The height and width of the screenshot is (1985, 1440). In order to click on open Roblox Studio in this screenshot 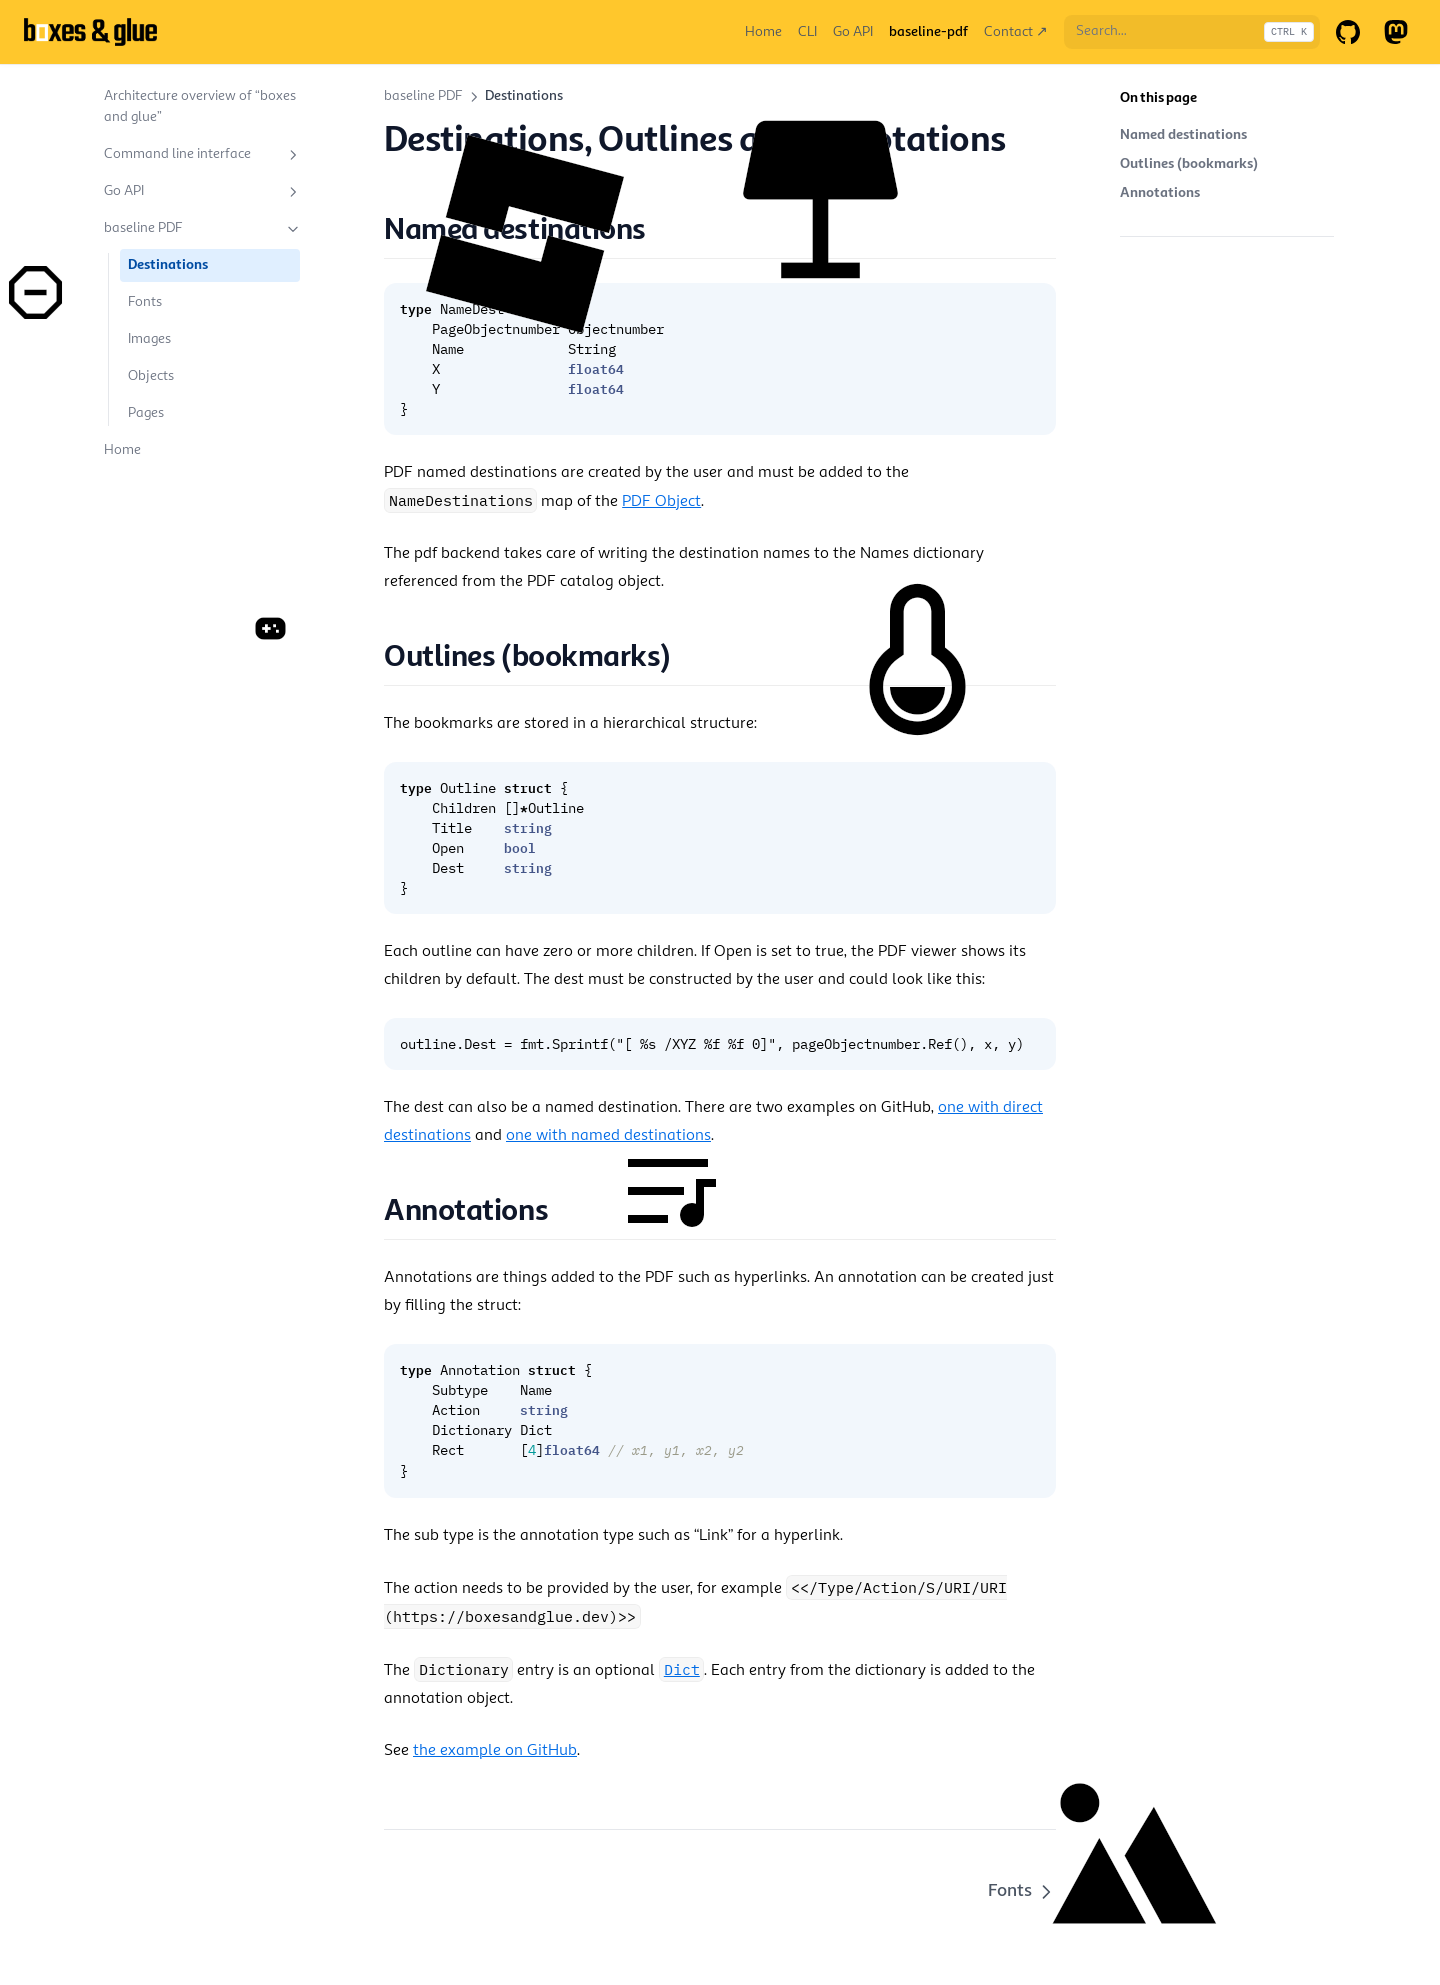, I will do `click(525, 234)`.